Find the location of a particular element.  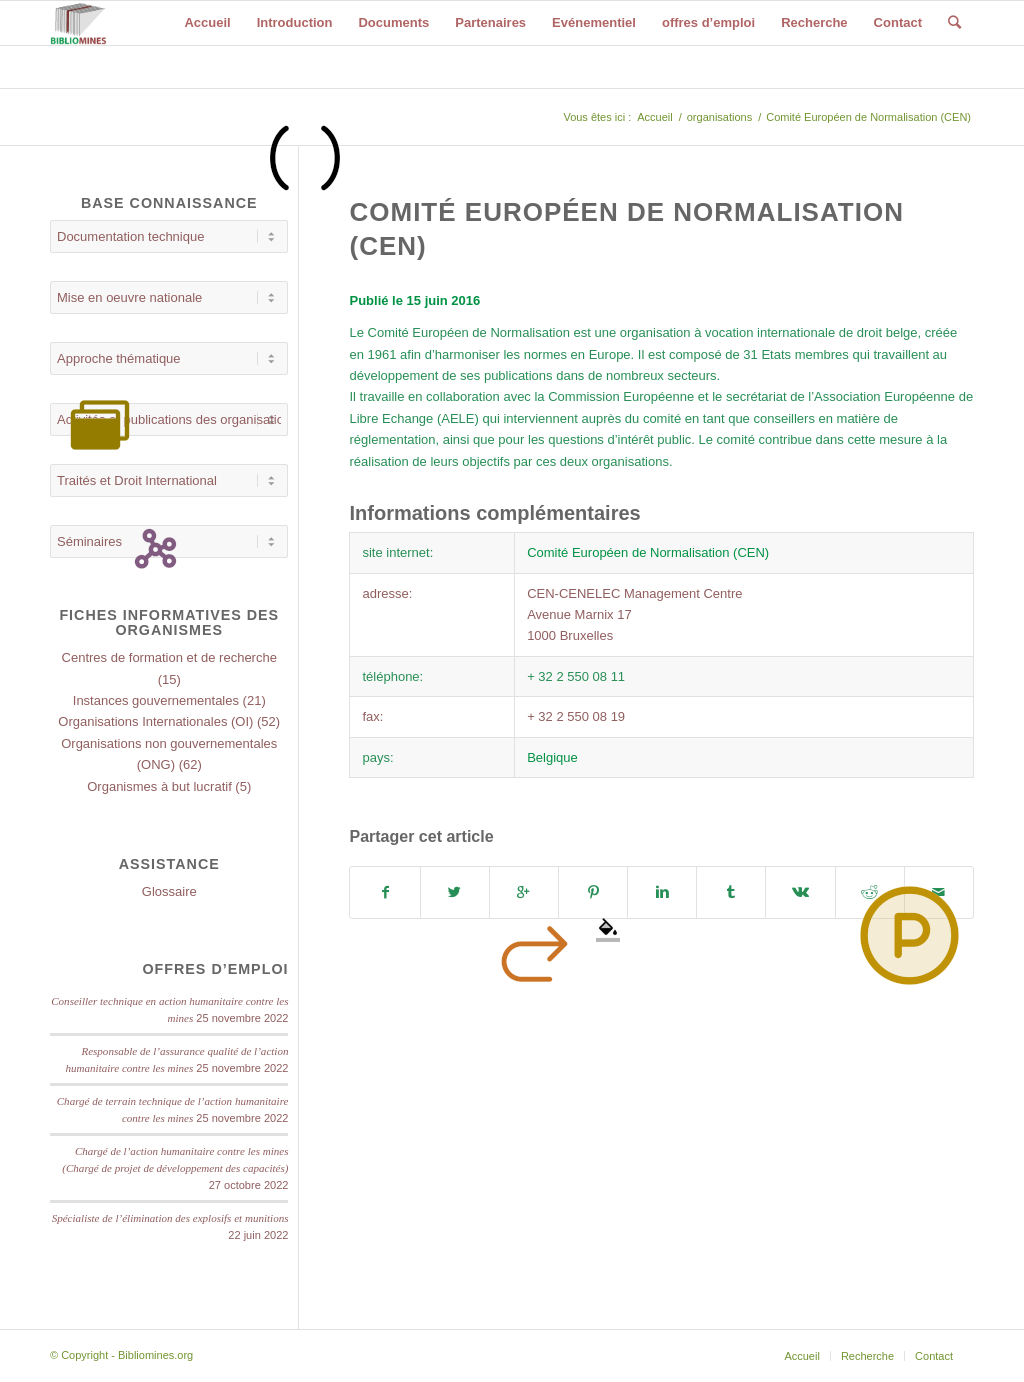

indicates parking availability or location is located at coordinates (909, 935).